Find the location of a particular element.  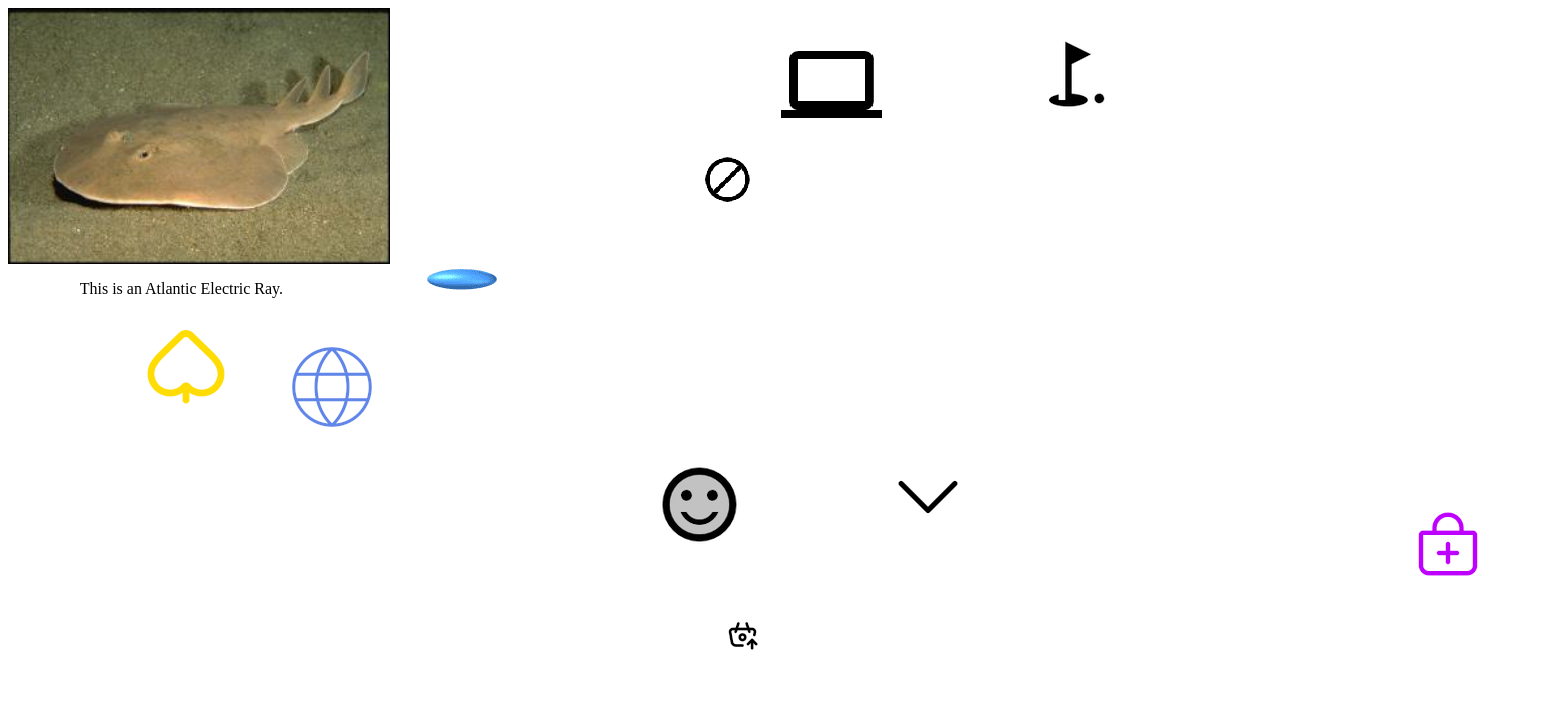

spade suit symbol for card games is located at coordinates (186, 365).